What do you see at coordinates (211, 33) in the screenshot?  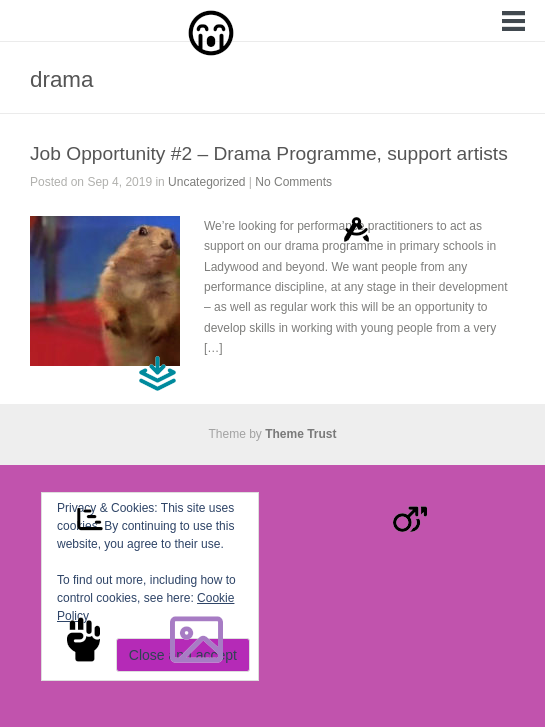 I see `indicates a sad or crying emotional state` at bounding box center [211, 33].